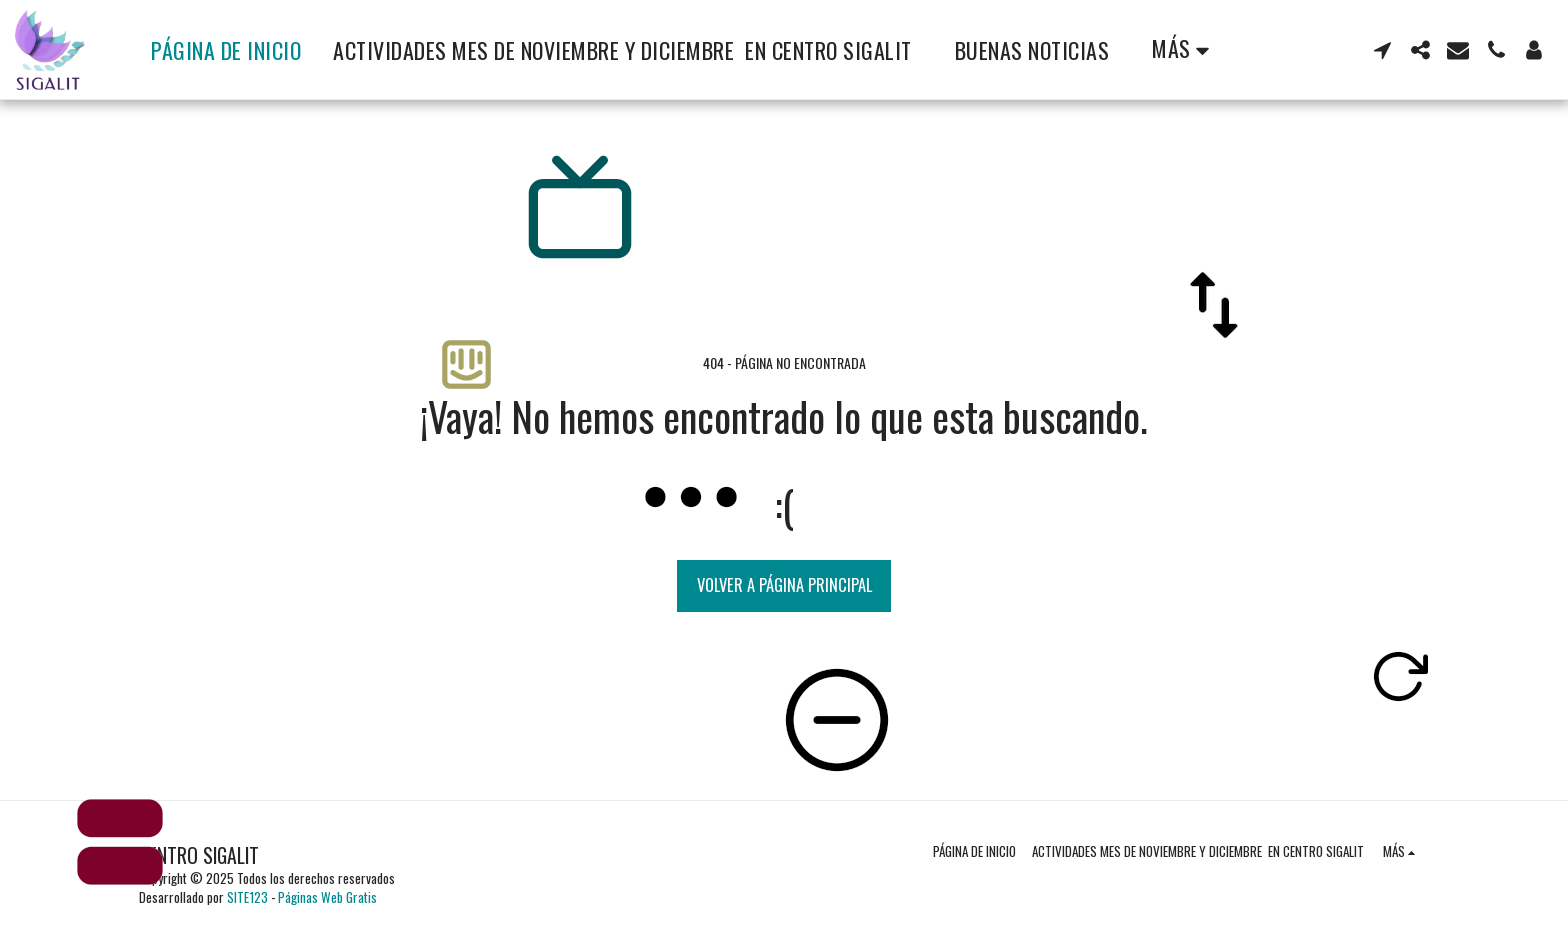 The image size is (1568, 947). What do you see at coordinates (691, 497) in the screenshot?
I see `access more options or actions` at bounding box center [691, 497].